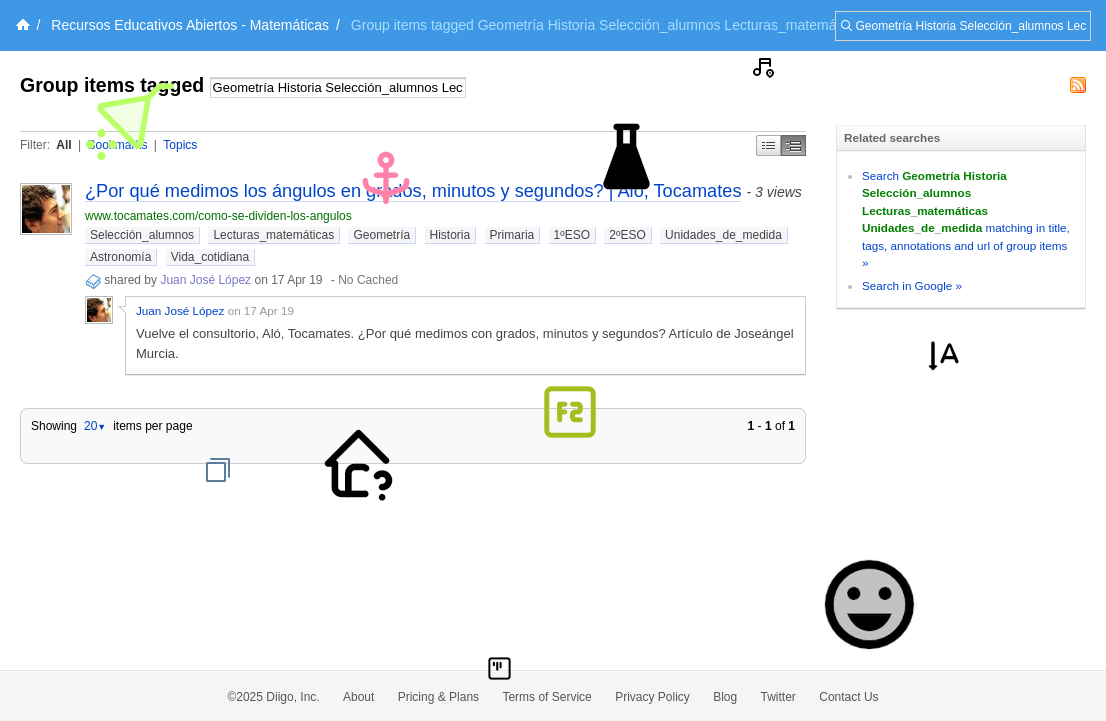  Describe the element at coordinates (763, 67) in the screenshot. I see `view music tagged with a location` at that location.